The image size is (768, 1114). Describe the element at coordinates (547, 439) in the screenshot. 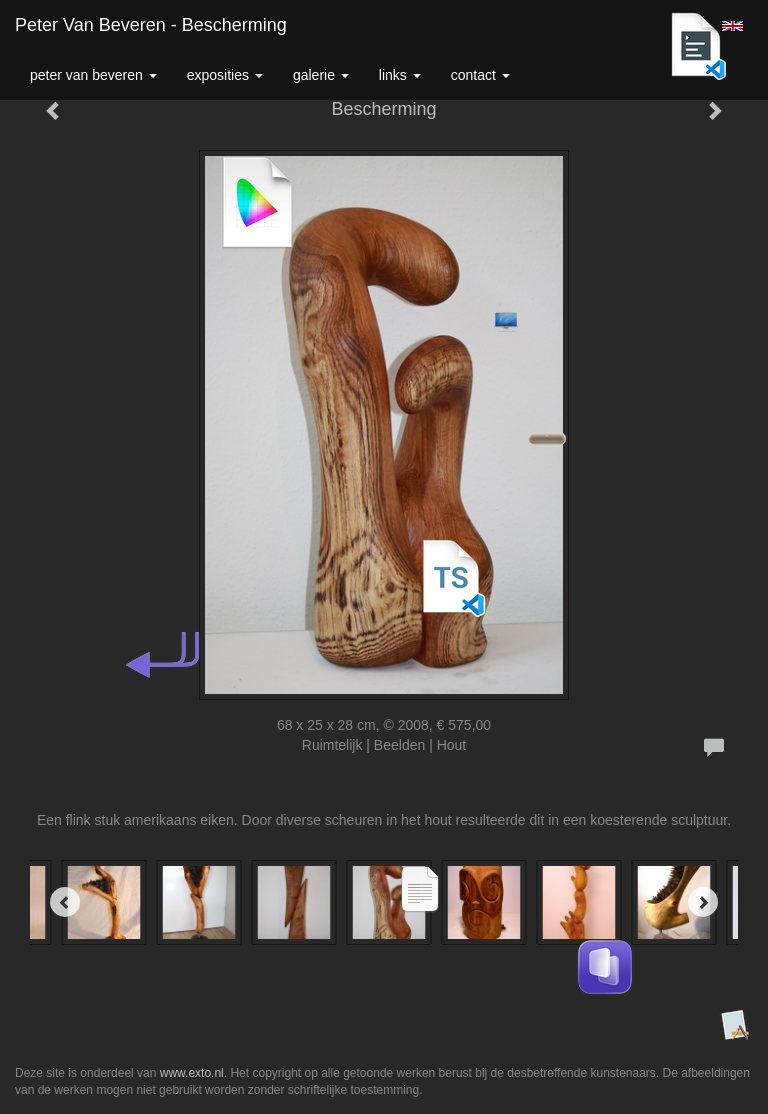

I see `beats pill speaker in champagne color` at that location.